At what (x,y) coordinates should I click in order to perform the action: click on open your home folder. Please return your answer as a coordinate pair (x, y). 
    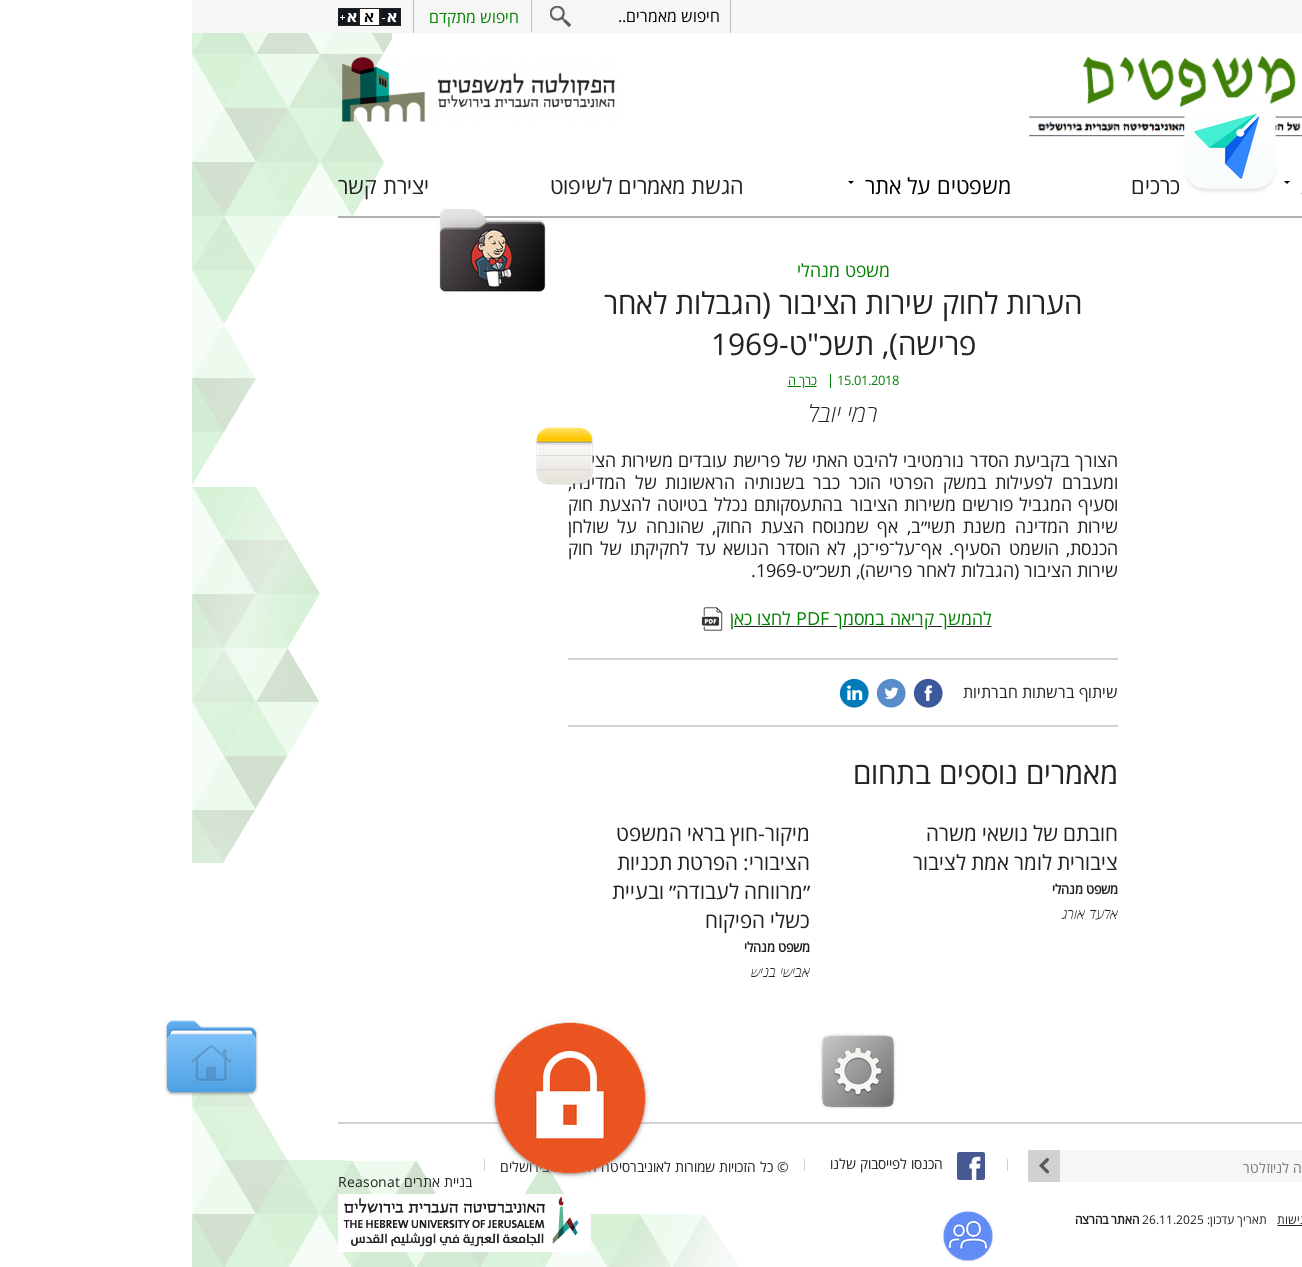
    Looking at the image, I should click on (211, 1056).